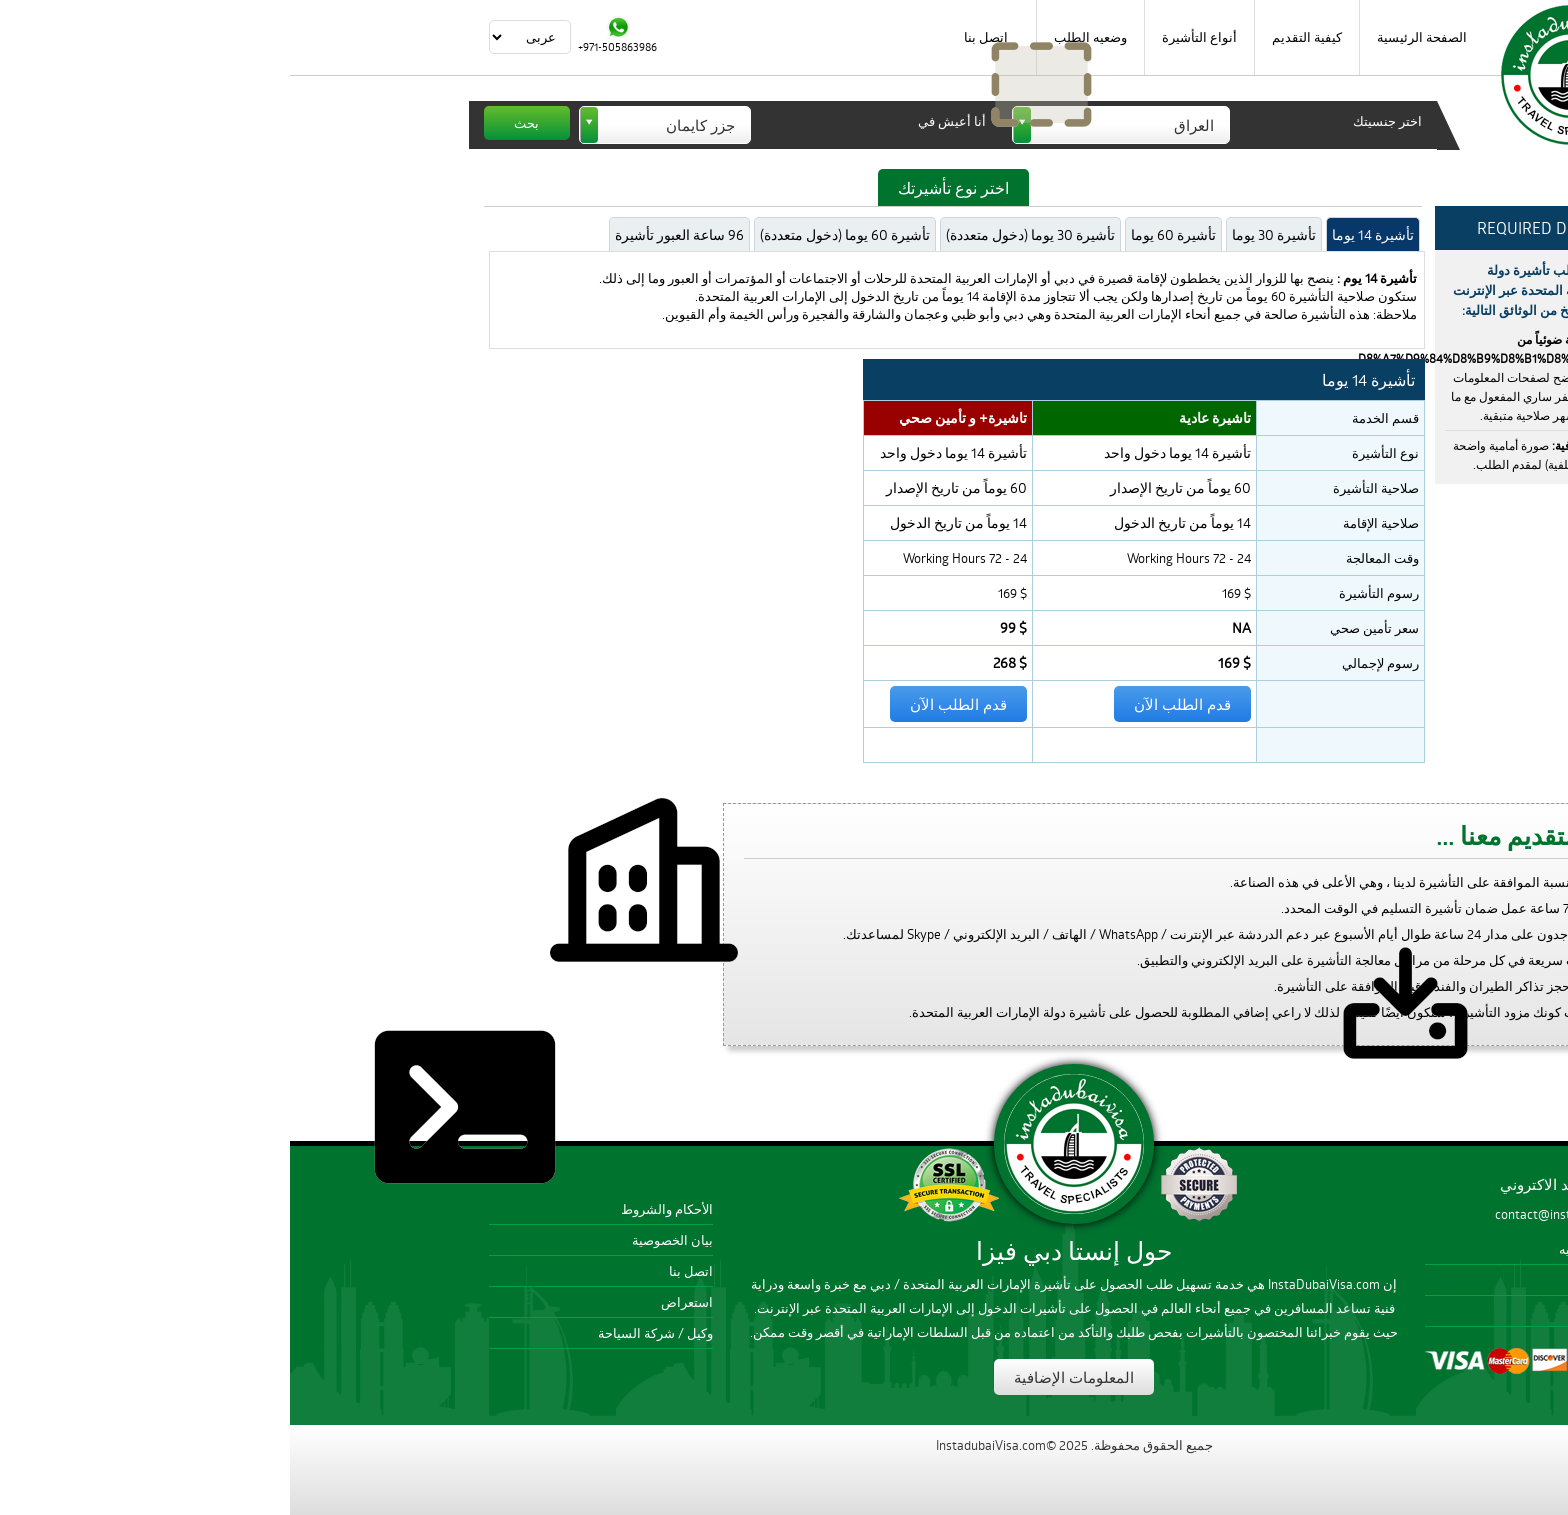  Describe the element at coordinates (465, 1107) in the screenshot. I see `open command line terminal` at that location.